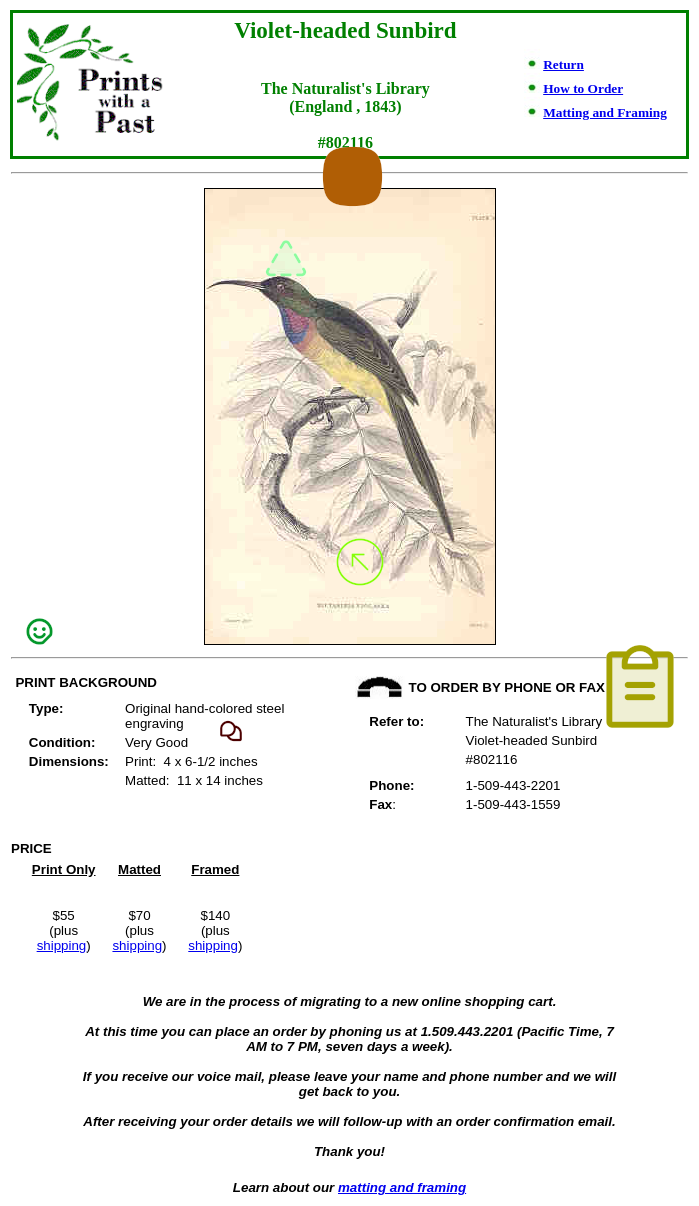 Image resolution: width=699 pixels, height=1206 pixels. Describe the element at coordinates (231, 731) in the screenshot. I see `open chat or messaging` at that location.